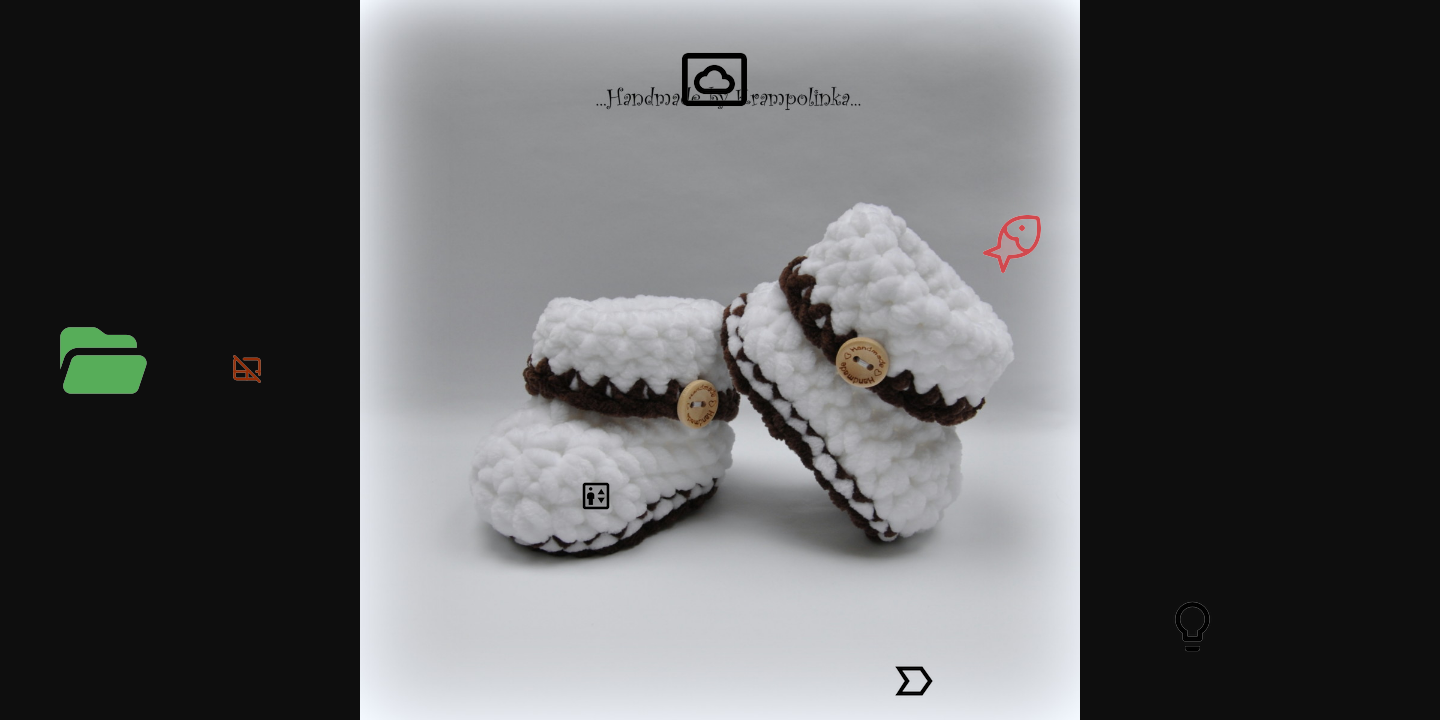 This screenshot has height=720, width=1440. I want to click on access daydream or screensaver settings, so click(714, 79).